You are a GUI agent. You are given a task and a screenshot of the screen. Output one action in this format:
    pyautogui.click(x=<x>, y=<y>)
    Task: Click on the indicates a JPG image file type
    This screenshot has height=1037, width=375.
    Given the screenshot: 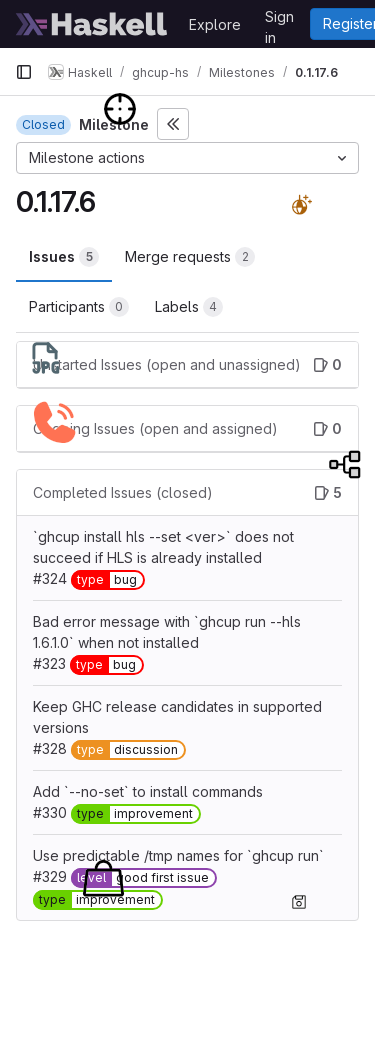 What is the action you would take?
    pyautogui.click(x=45, y=358)
    